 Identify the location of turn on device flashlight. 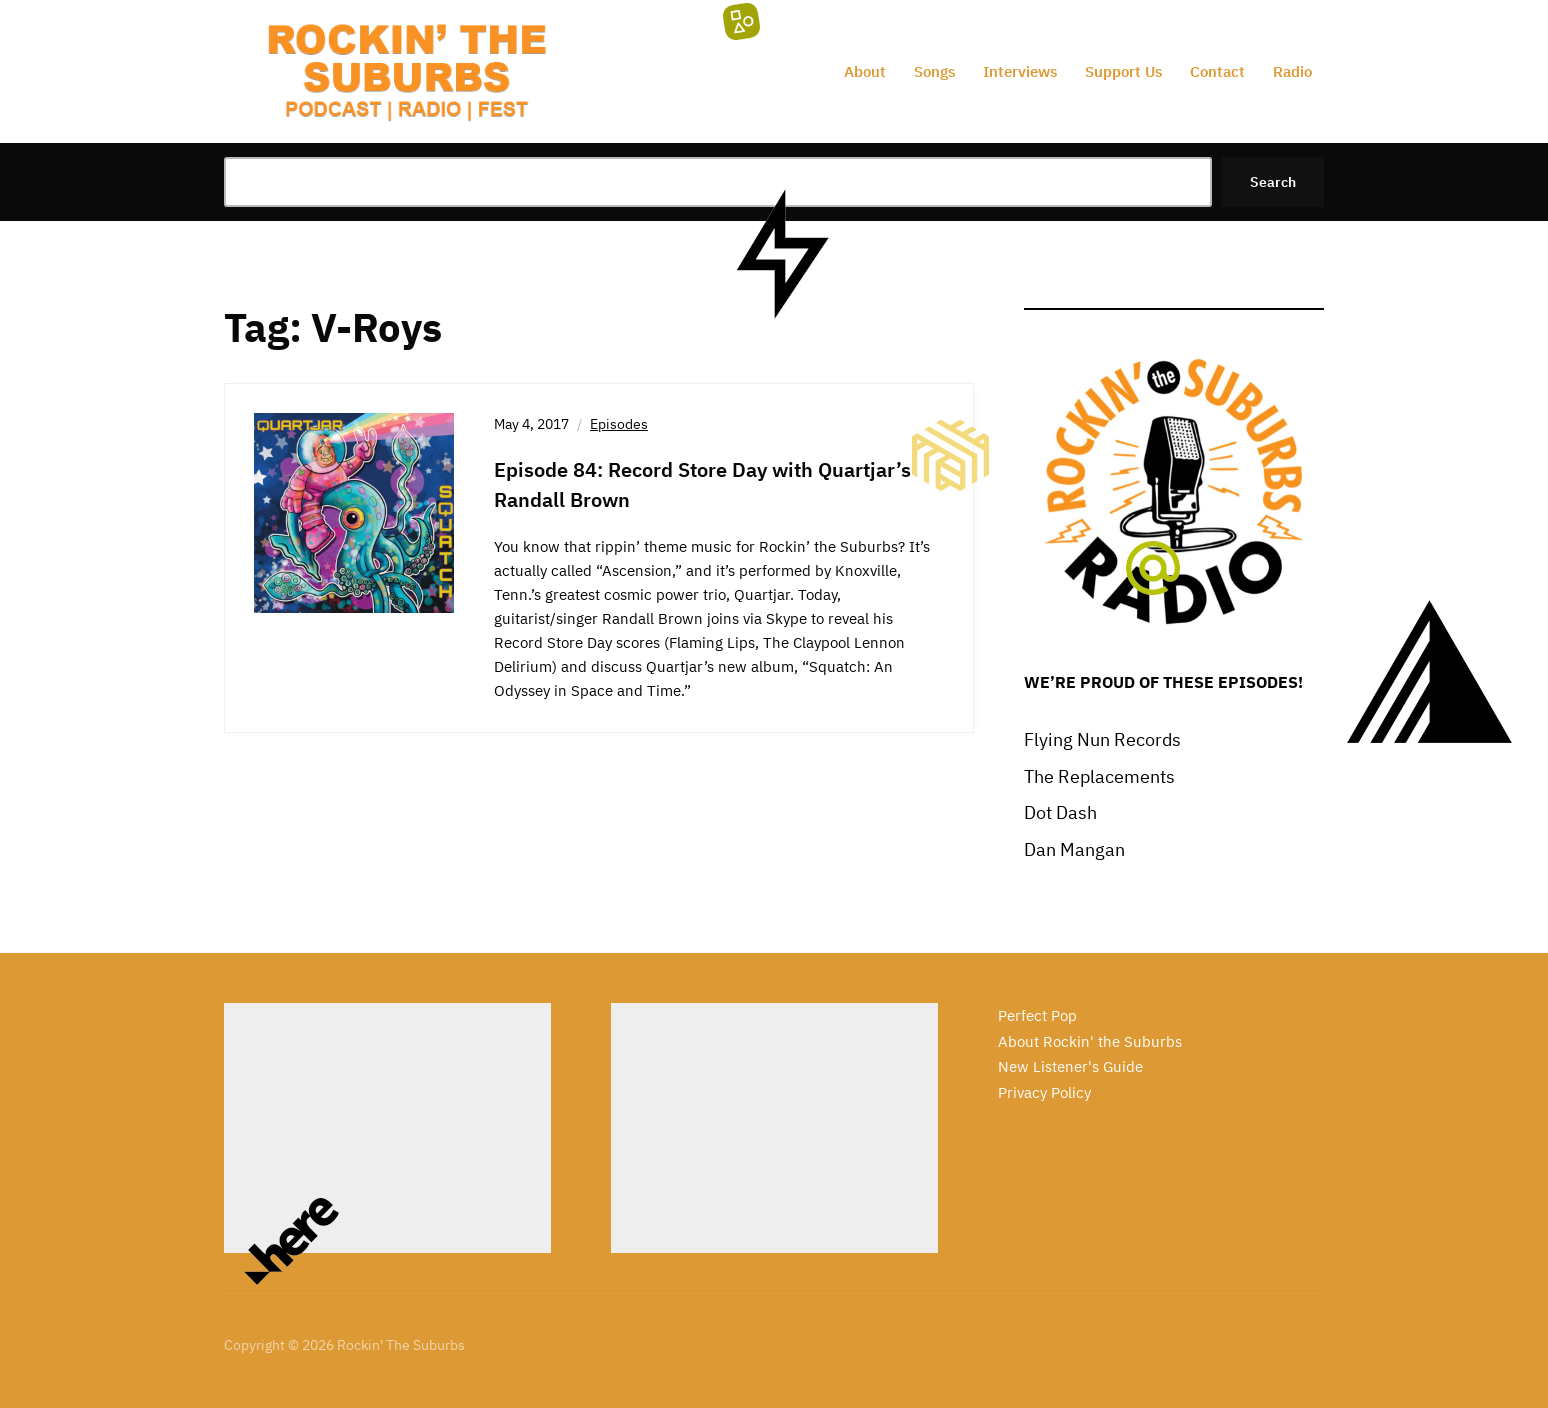
(780, 254).